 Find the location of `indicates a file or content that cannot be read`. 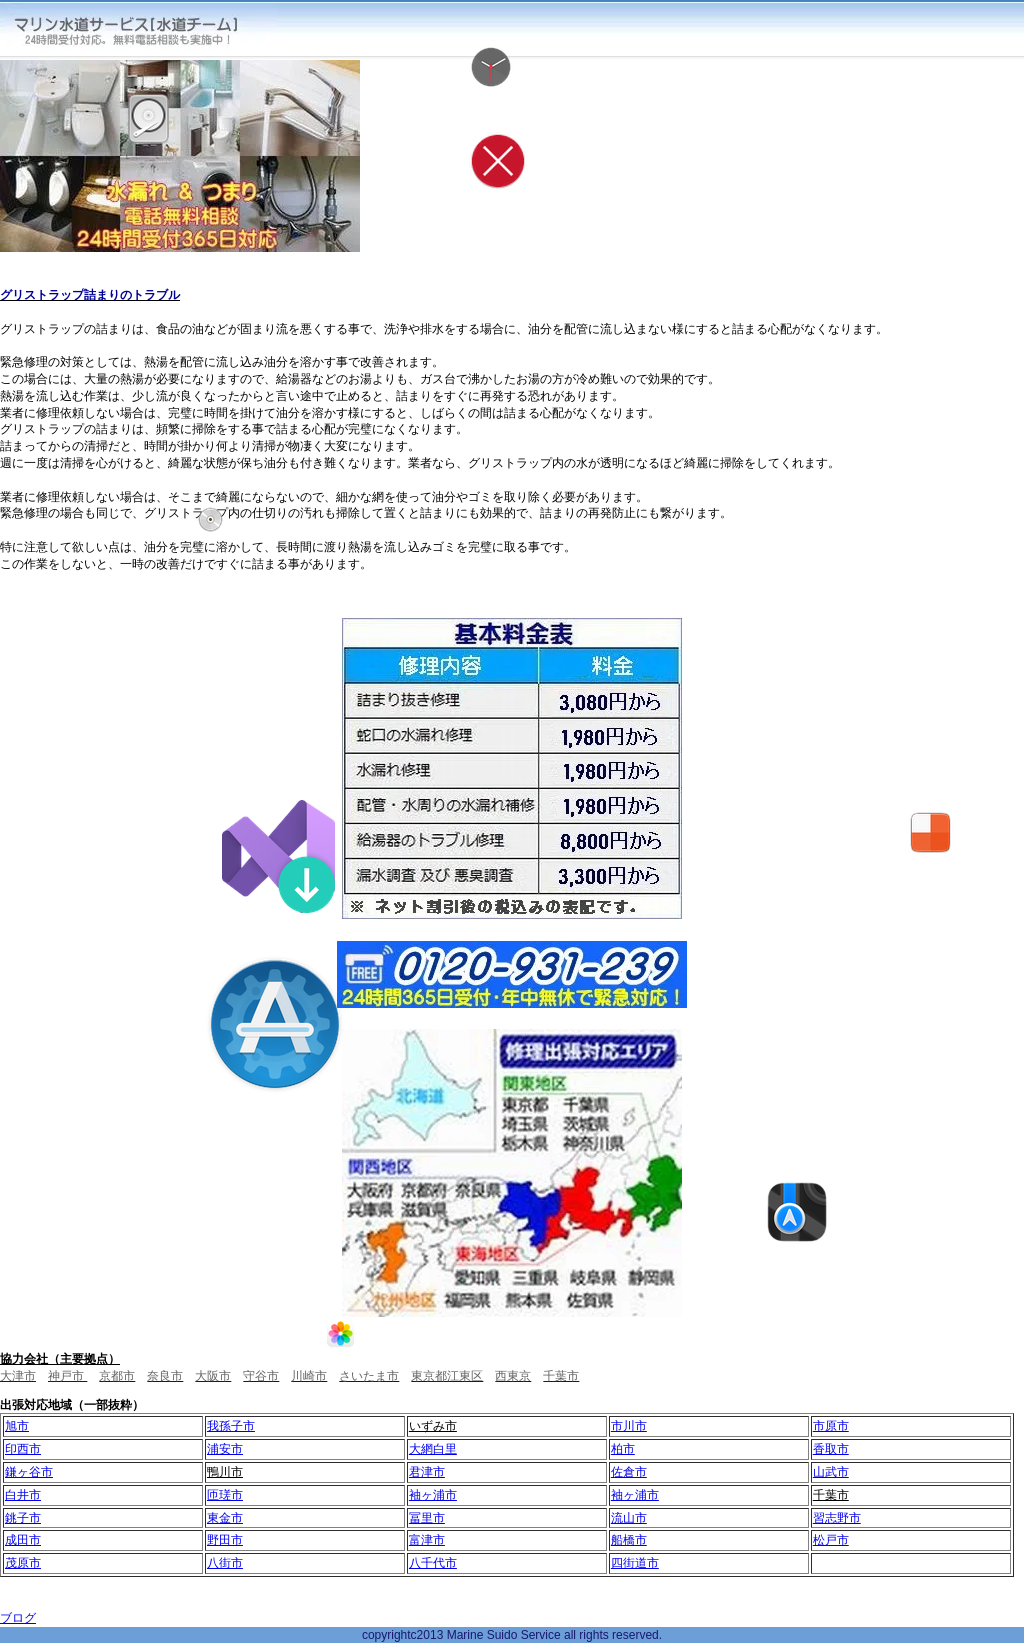

indicates a file or content that cannot be read is located at coordinates (498, 161).